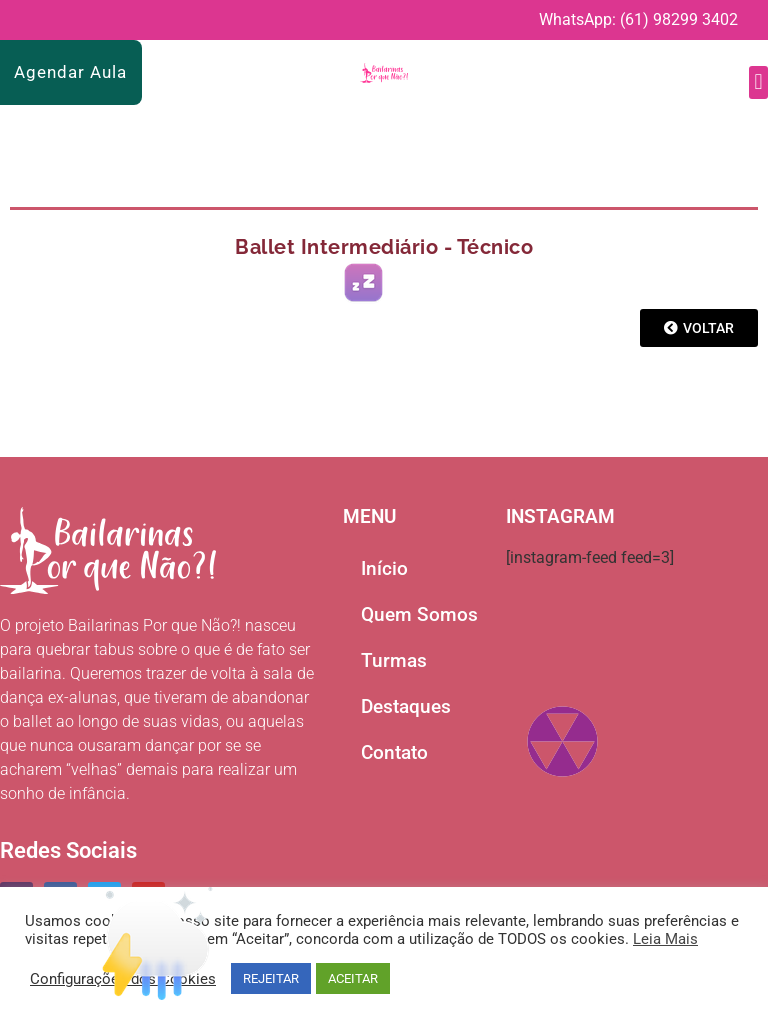 This screenshot has height=1024, width=768. What do you see at coordinates (157, 943) in the screenshot?
I see `indicates nighttime thunderstorm conditions` at bounding box center [157, 943].